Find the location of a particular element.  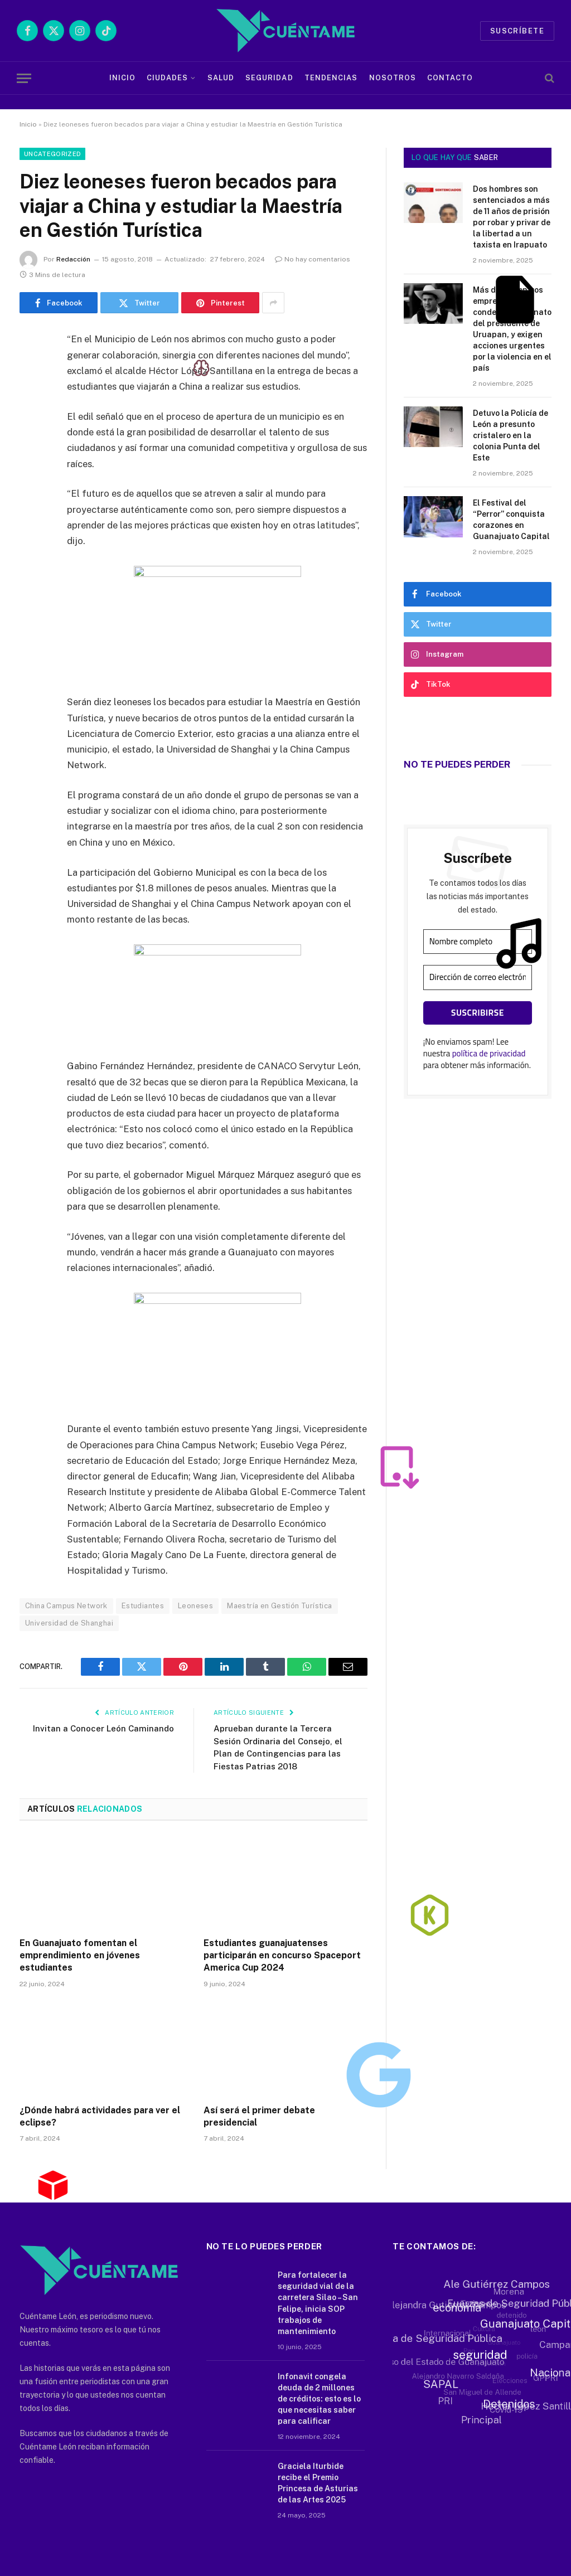

access music library or player is located at coordinates (521, 943).